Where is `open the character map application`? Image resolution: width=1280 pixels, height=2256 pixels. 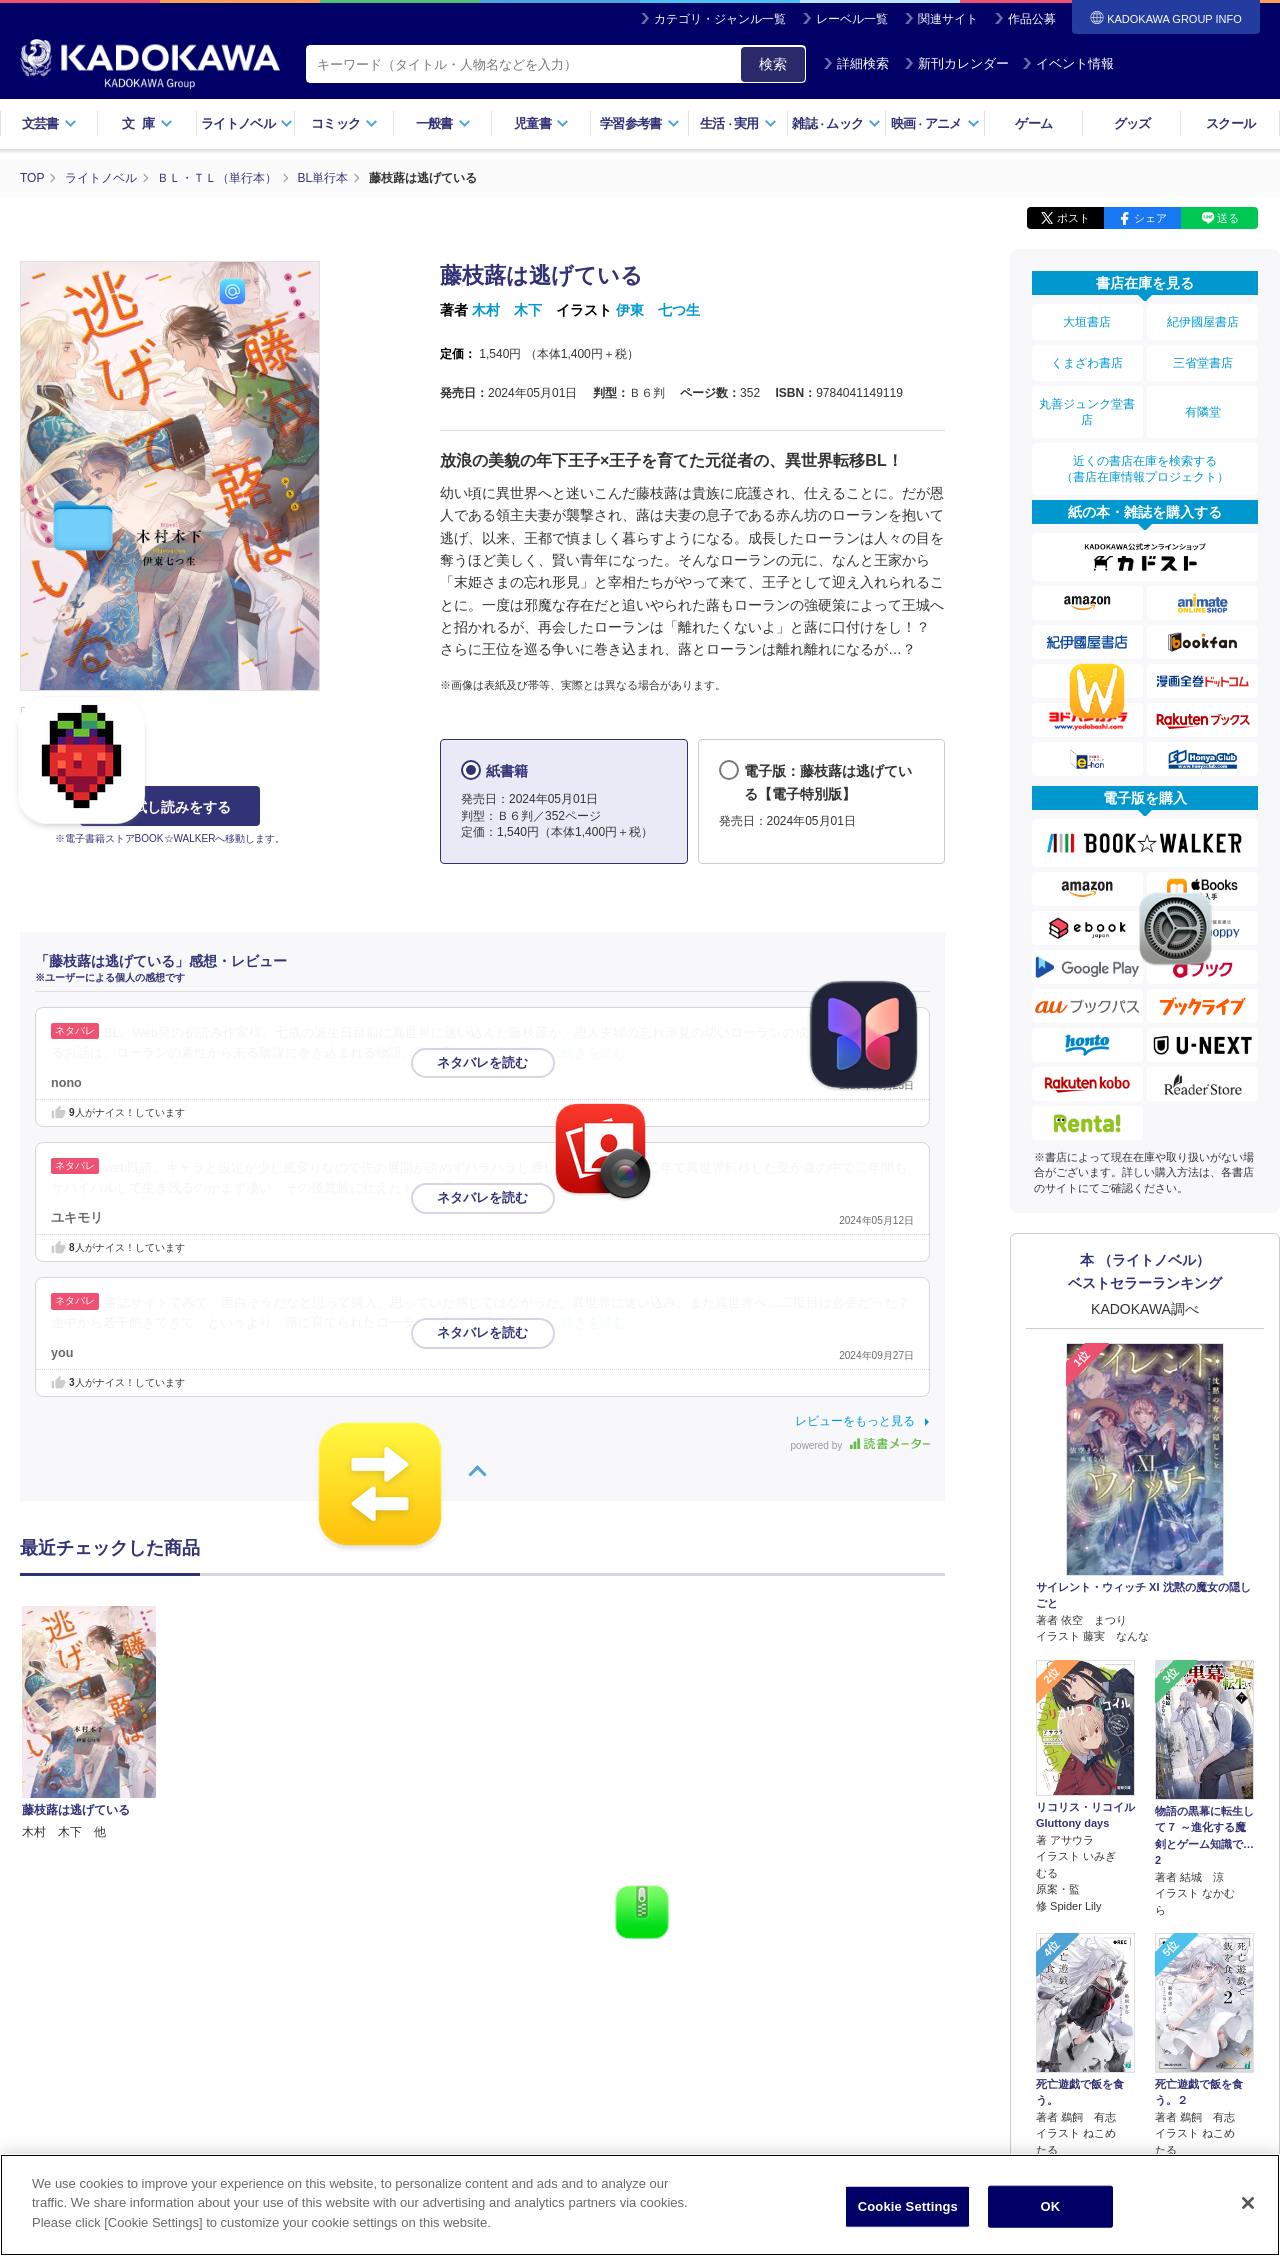
open the character map application is located at coordinates (232, 291).